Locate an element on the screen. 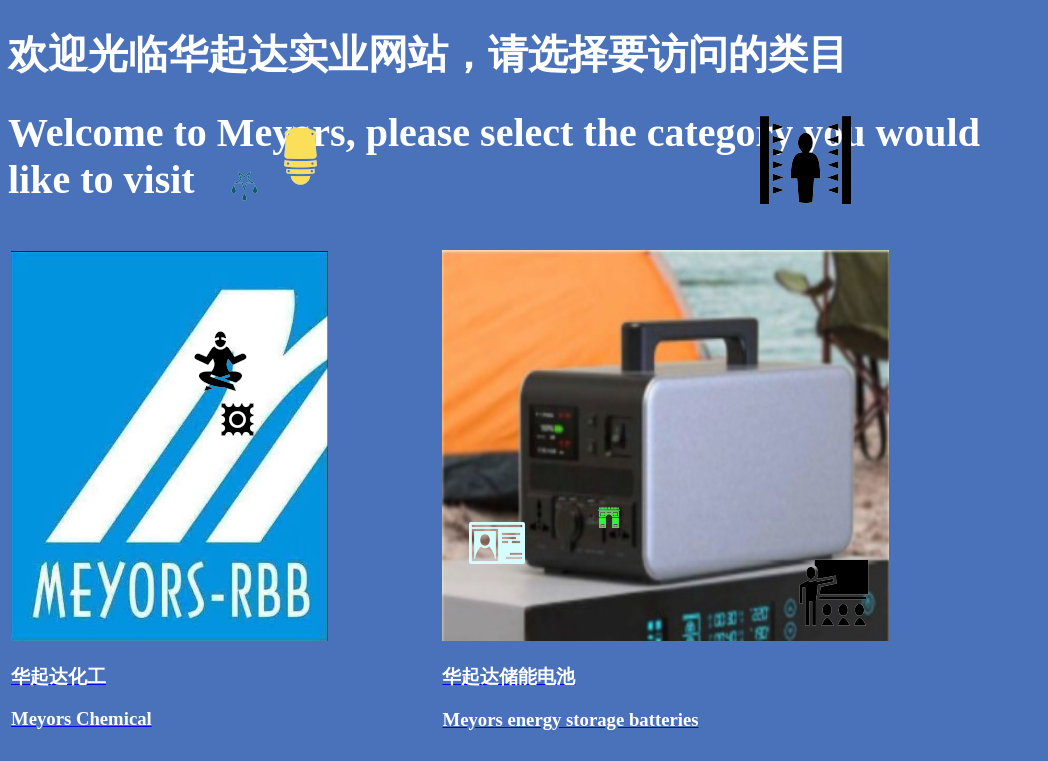 This screenshot has height=761, width=1048. indicates a dissolving or expiring bonus is located at coordinates (244, 186).